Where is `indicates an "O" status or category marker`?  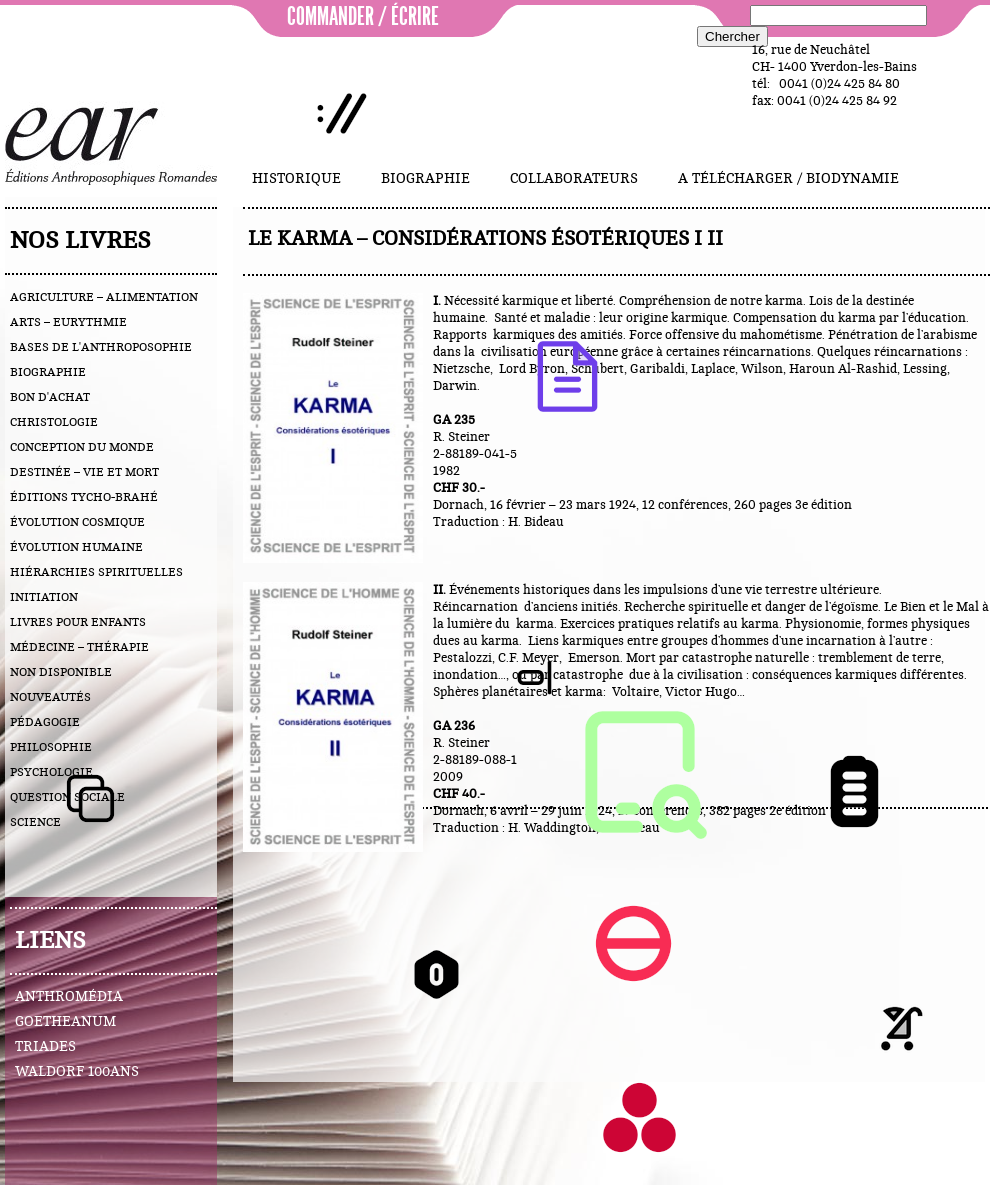 indicates an "O" status or category marker is located at coordinates (436, 974).